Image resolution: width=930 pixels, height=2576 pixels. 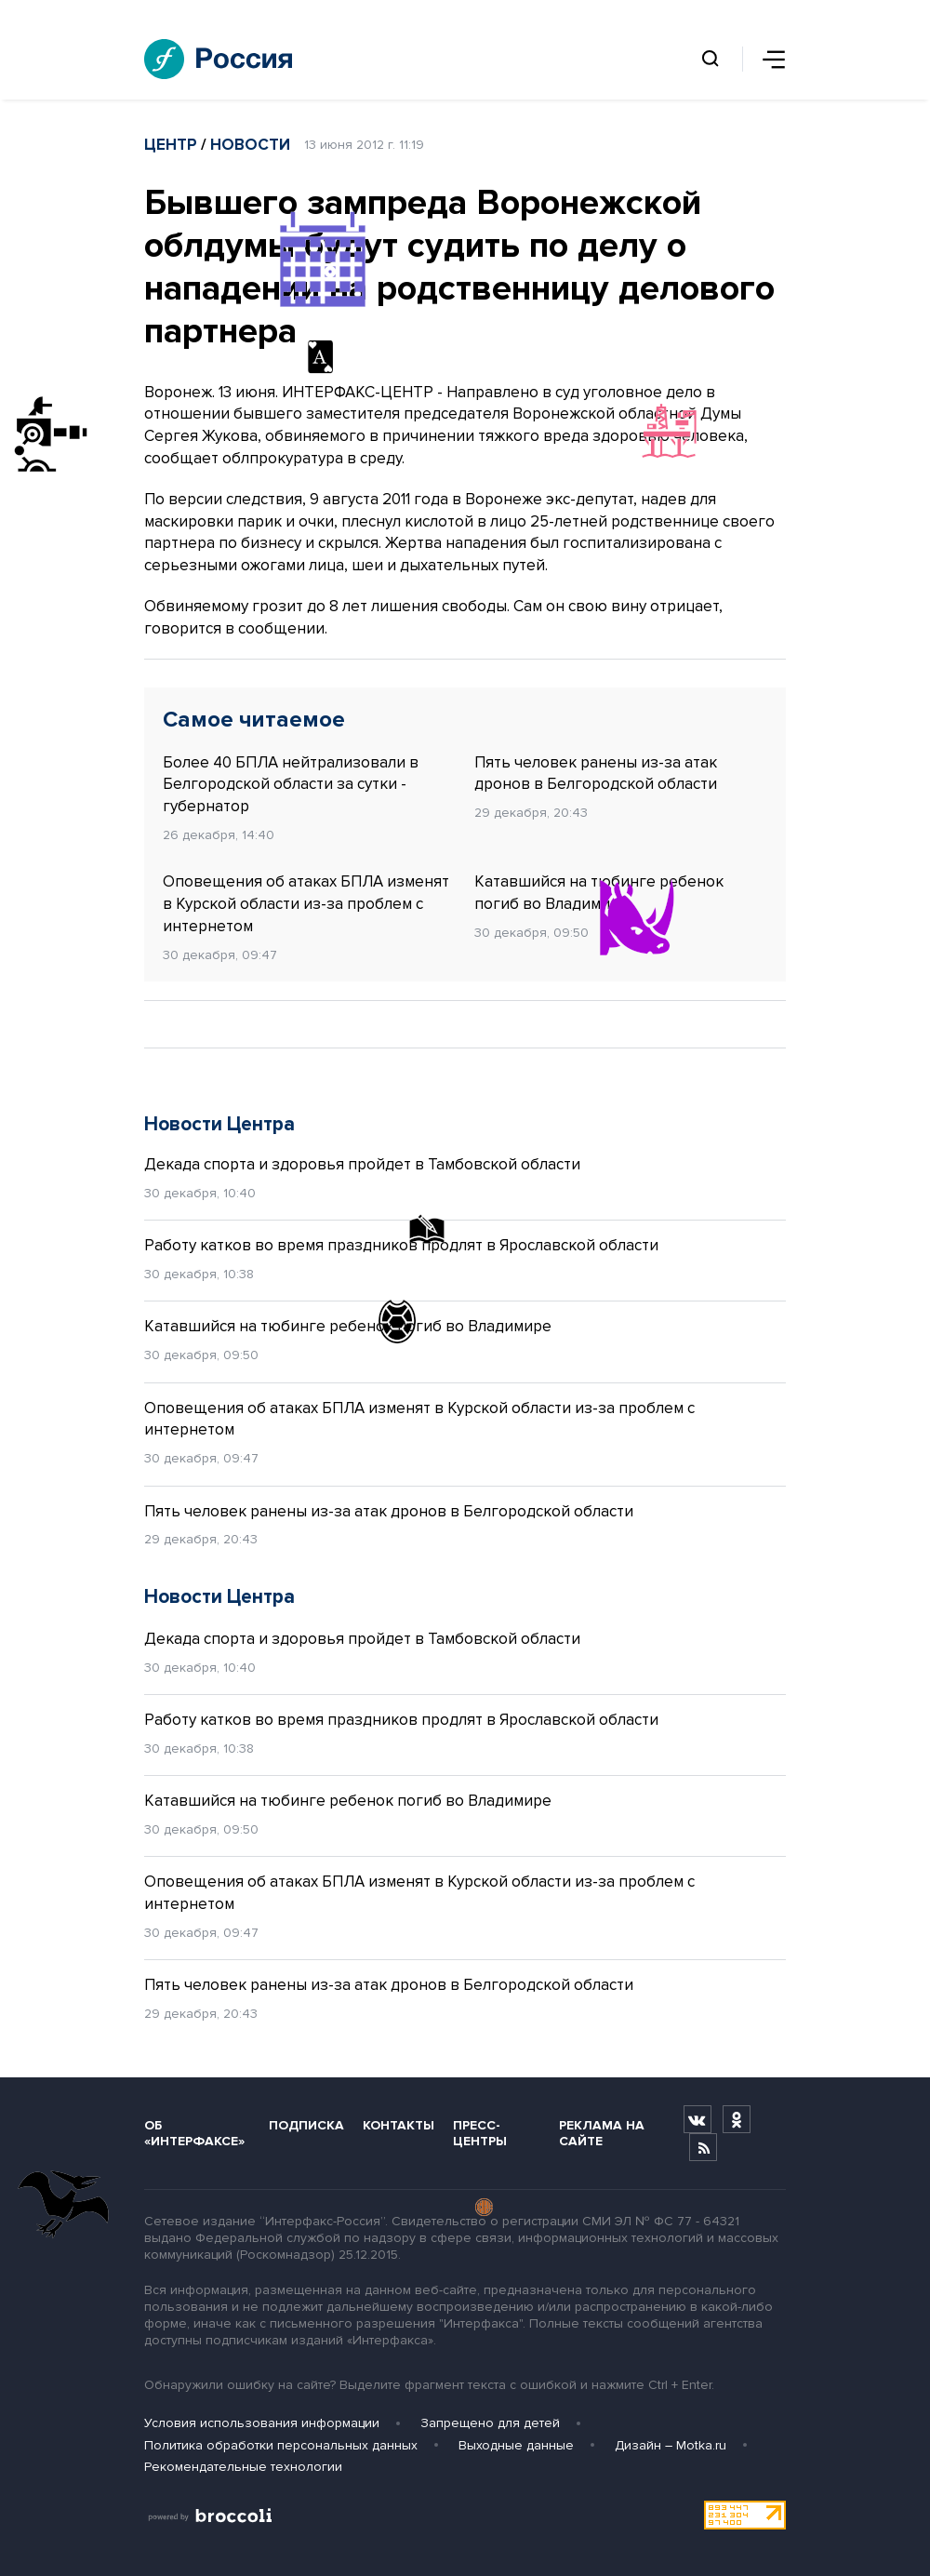 What do you see at coordinates (639, 915) in the screenshot?
I see `select rhinoceros or rhino character` at bounding box center [639, 915].